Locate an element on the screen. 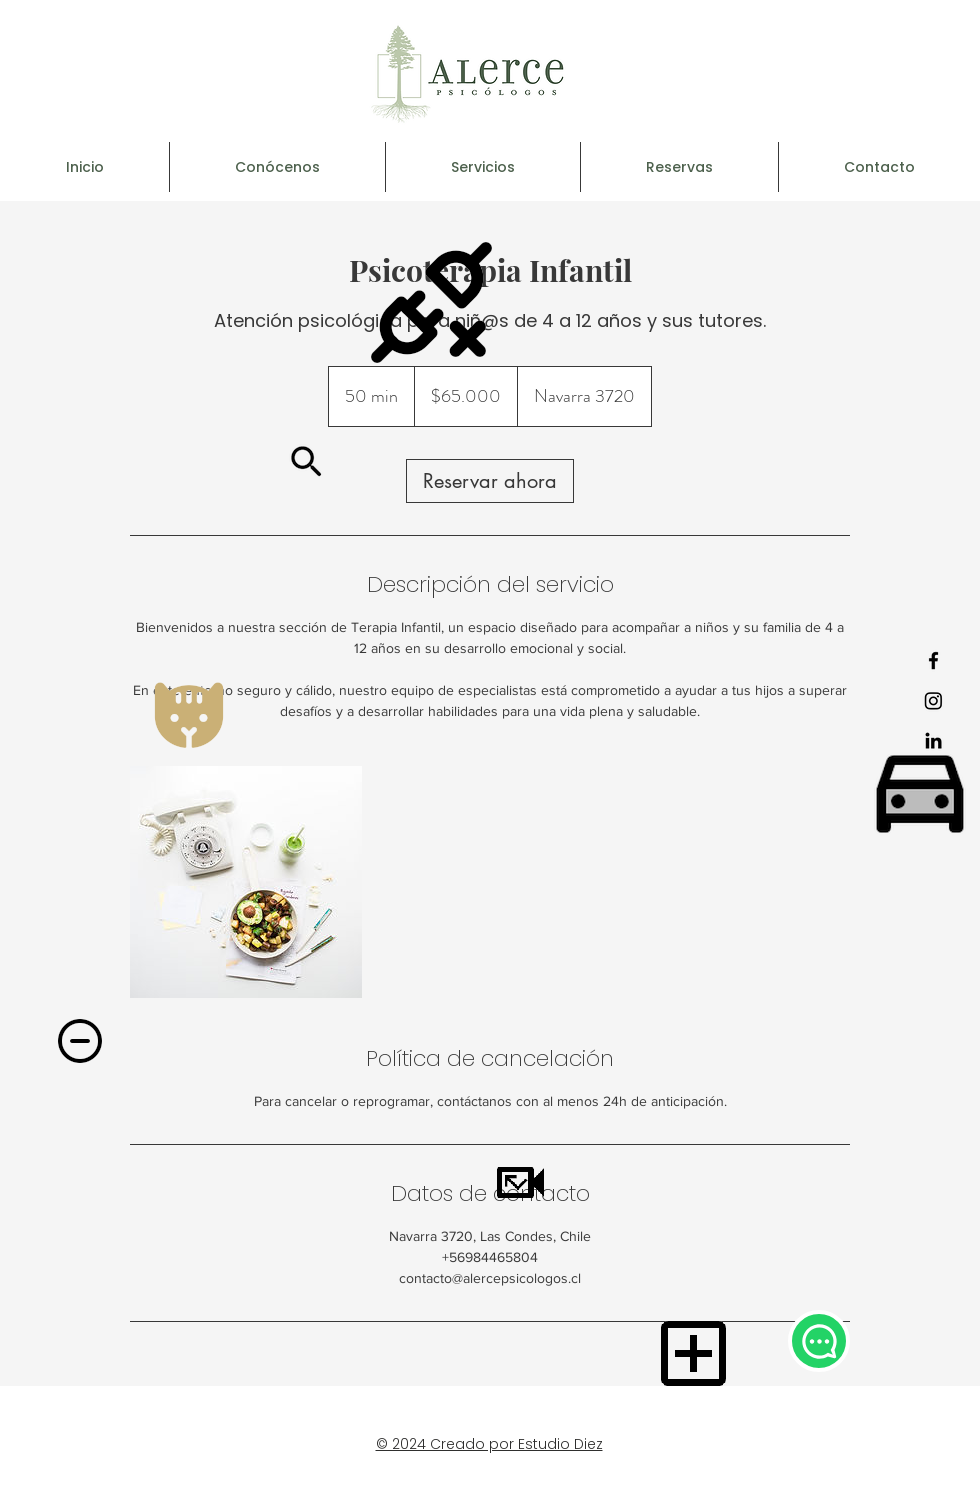 The image size is (980, 1502). access pet-related features or settings is located at coordinates (189, 714).